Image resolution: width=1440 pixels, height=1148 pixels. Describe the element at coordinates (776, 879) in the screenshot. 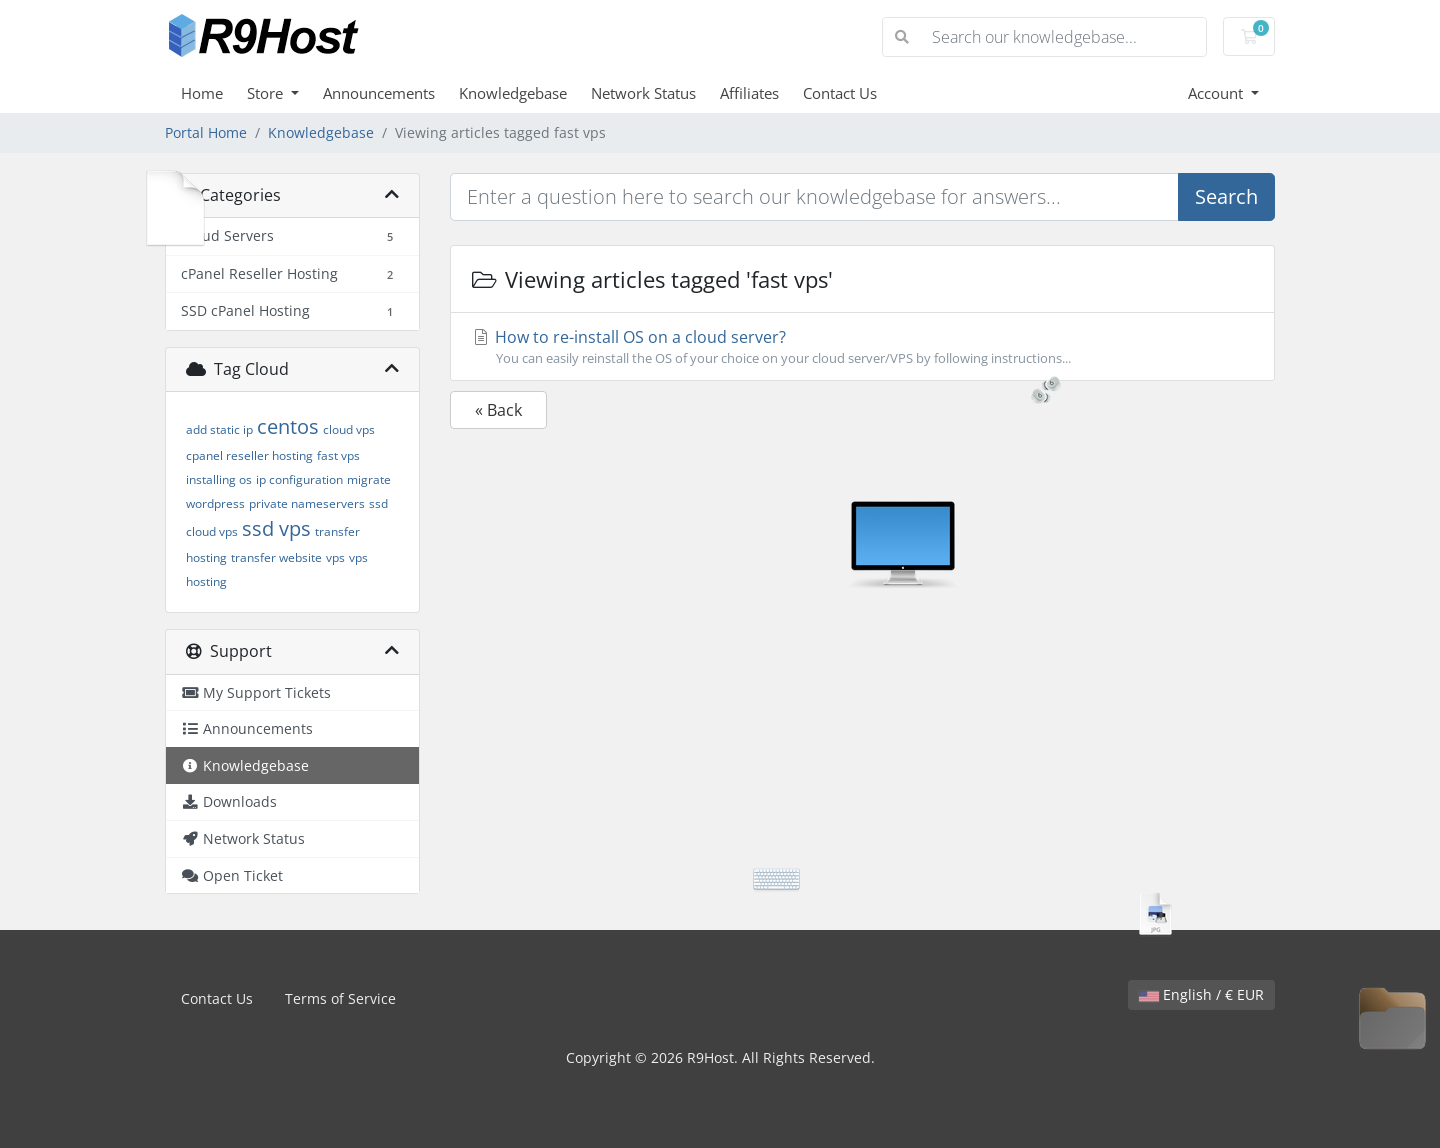

I see `bluetooth keyboard connected` at that location.